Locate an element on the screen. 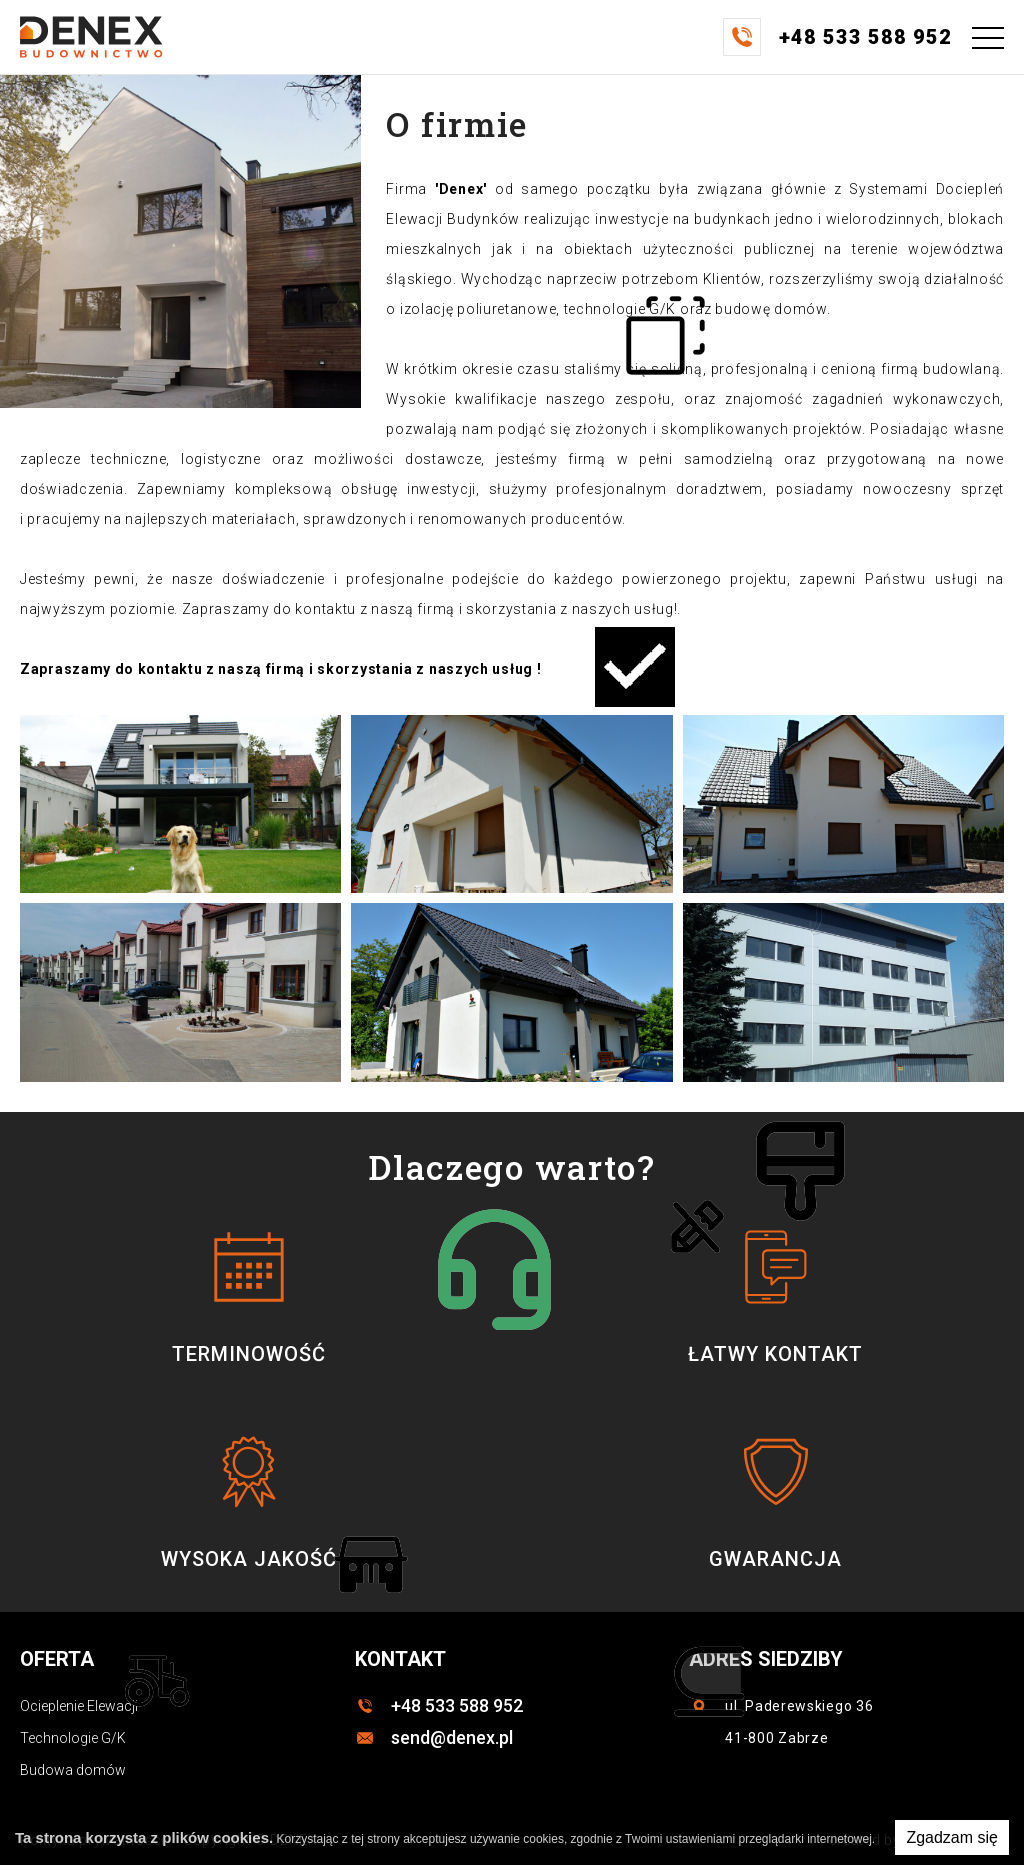  send selected element to background layer is located at coordinates (665, 335).